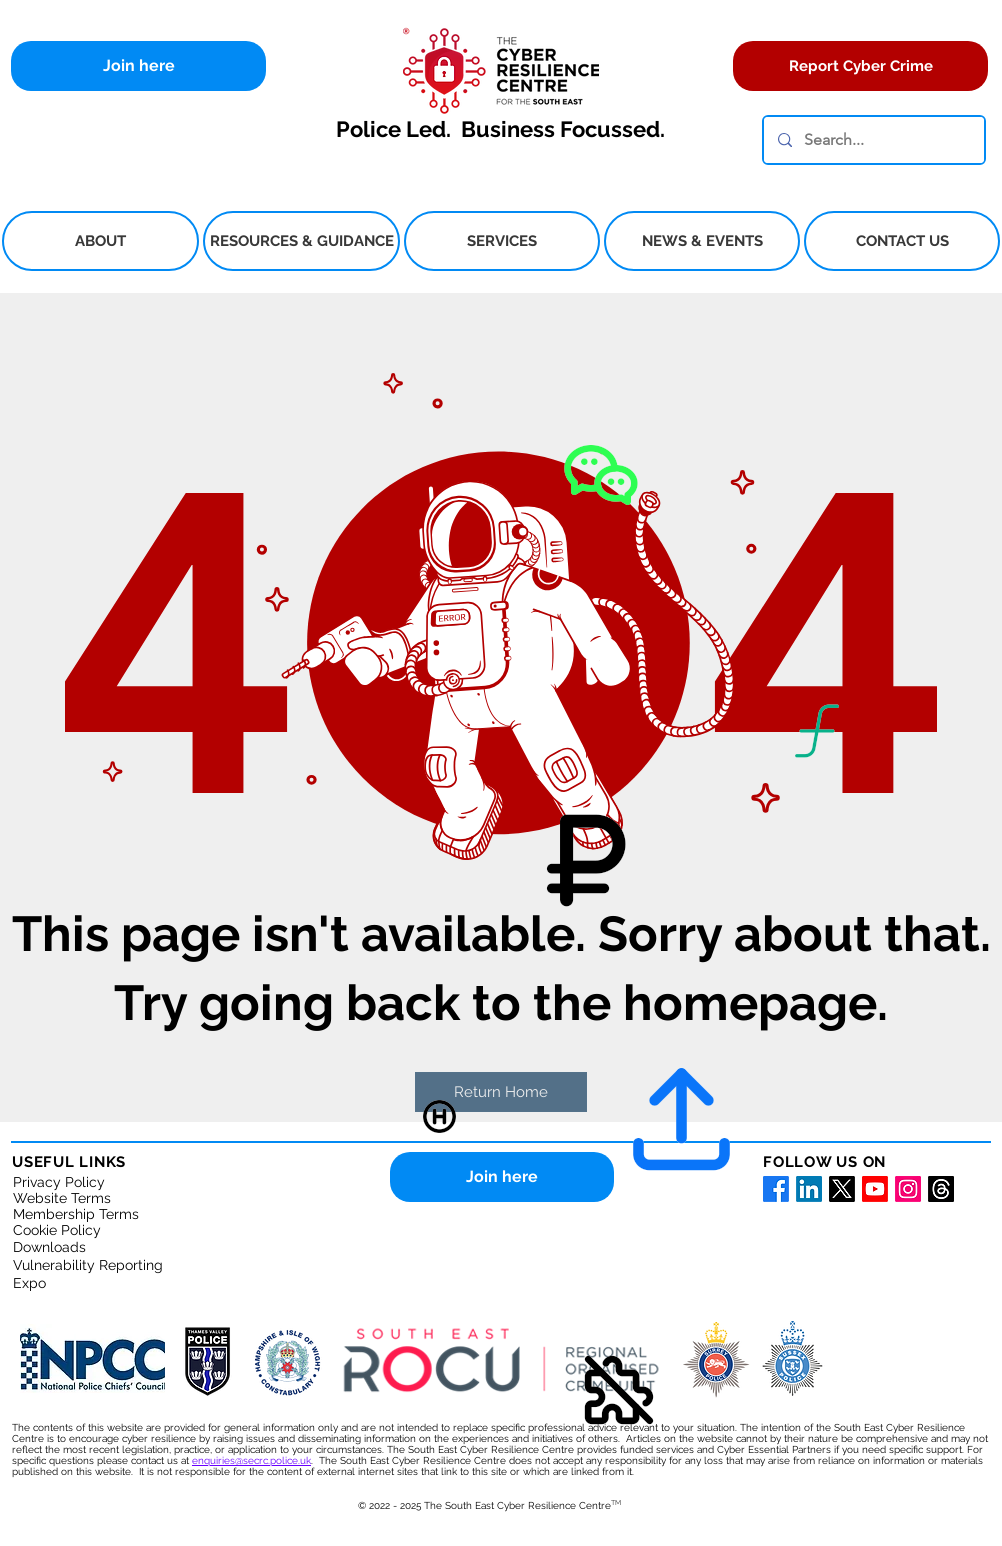 The height and width of the screenshot is (1546, 1002). Describe the element at coordinates (817, 731) in the screenshot. I see `access mathematical functions or formulas` at that location.